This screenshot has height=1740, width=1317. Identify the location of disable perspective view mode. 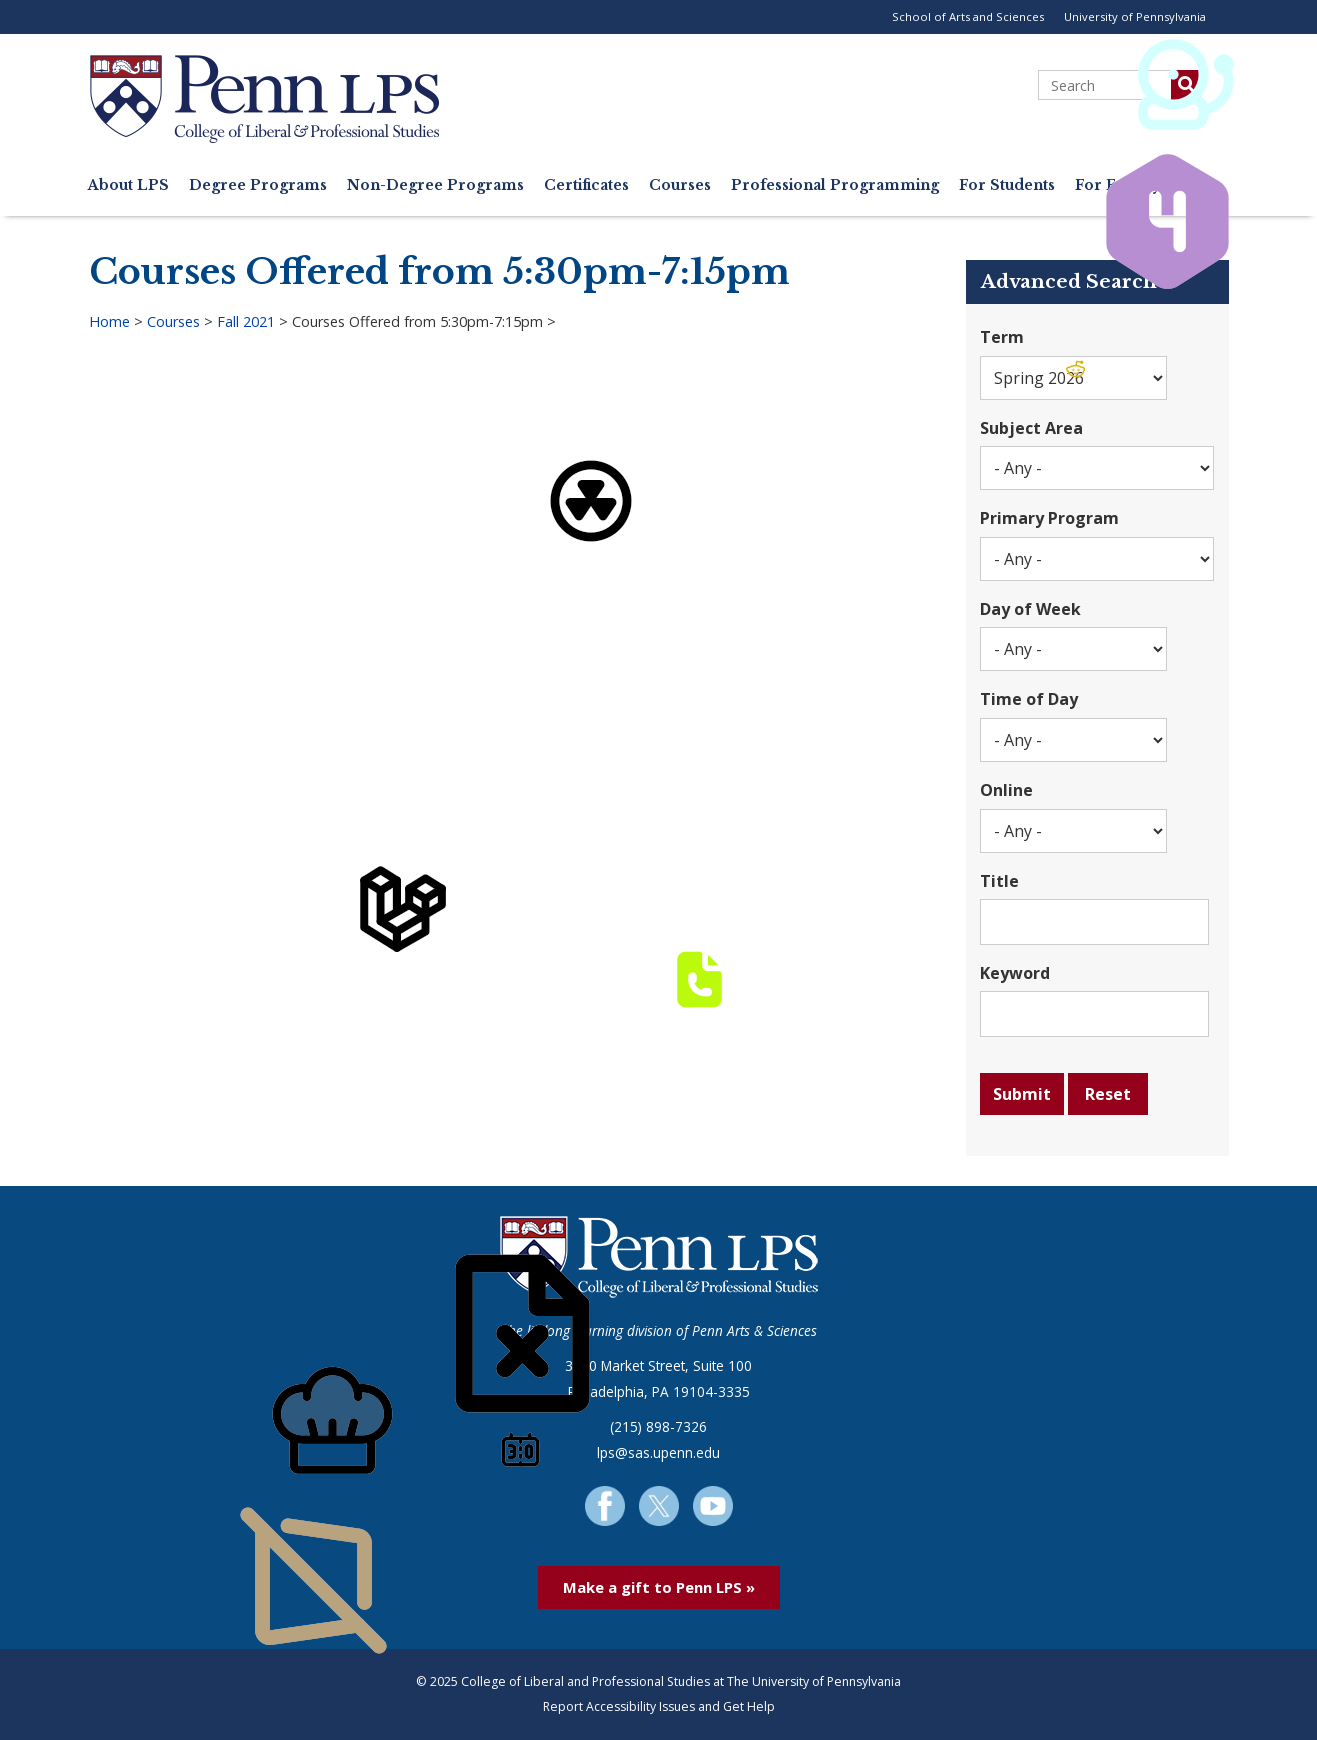
(313, 1580).